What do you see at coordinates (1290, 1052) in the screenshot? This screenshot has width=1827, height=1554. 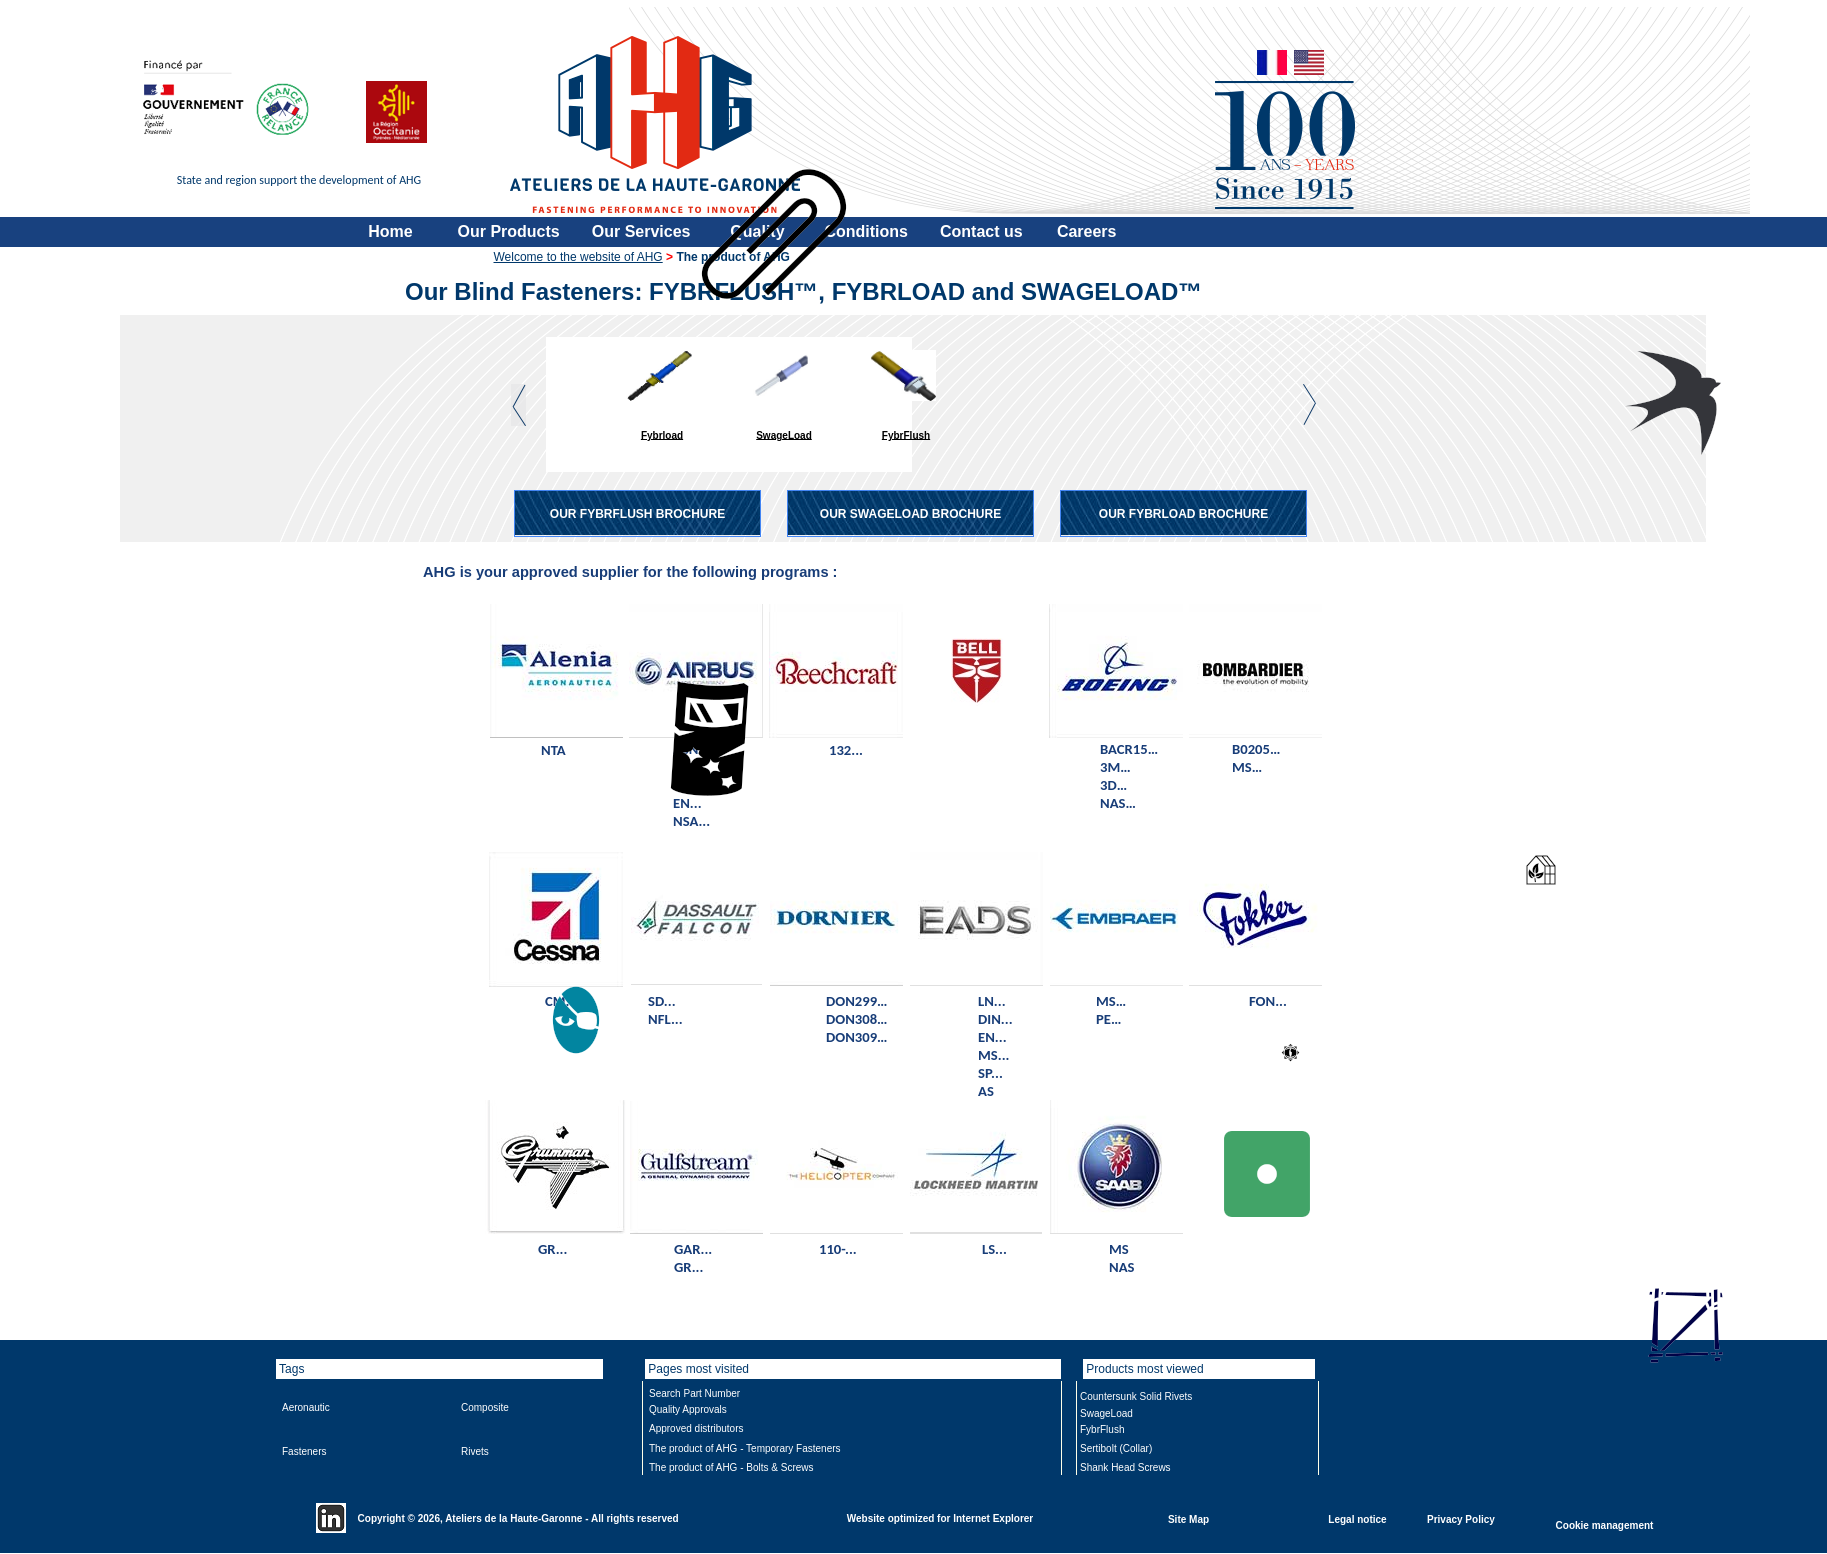 I see `activate surveillance or watch mode` at bounding box center [1290, 1052].